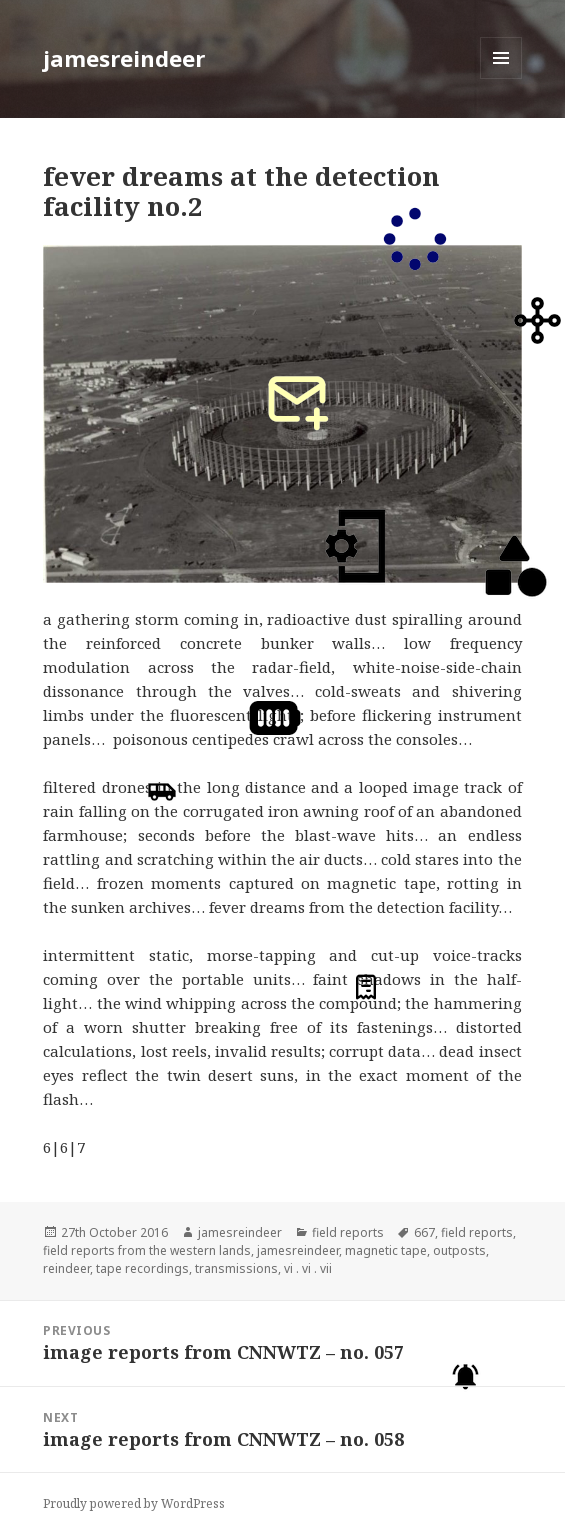 This screenshot has height=1535, width=565. What do you see at coordinates (297, 399) in the screenshot?
I see `compose a new email` at bounding box center [297, 399].